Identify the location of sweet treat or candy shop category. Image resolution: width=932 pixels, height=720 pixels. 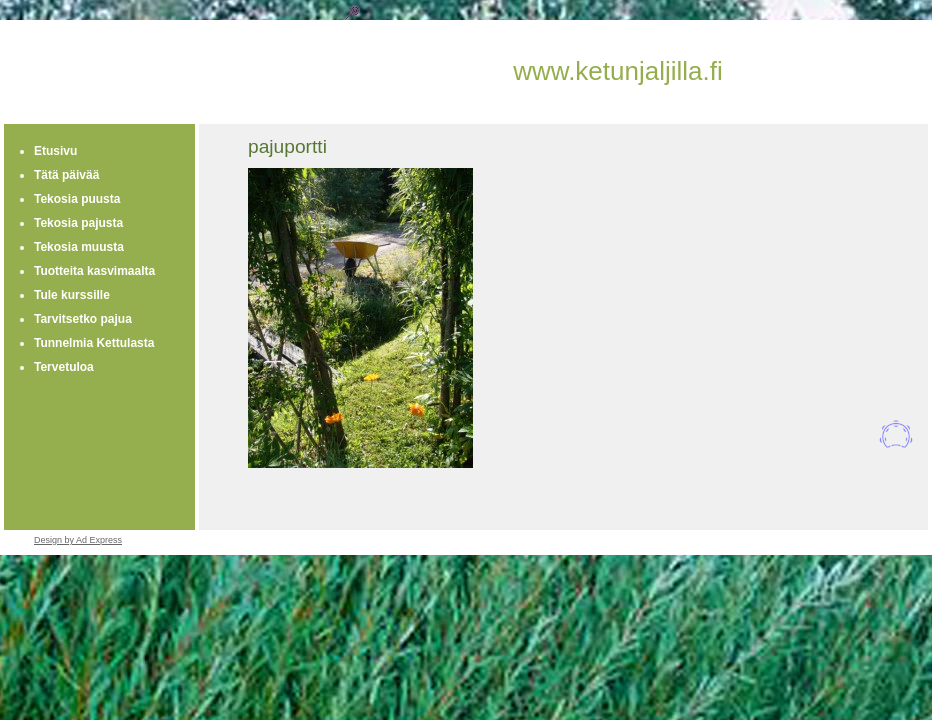
(352, 12).